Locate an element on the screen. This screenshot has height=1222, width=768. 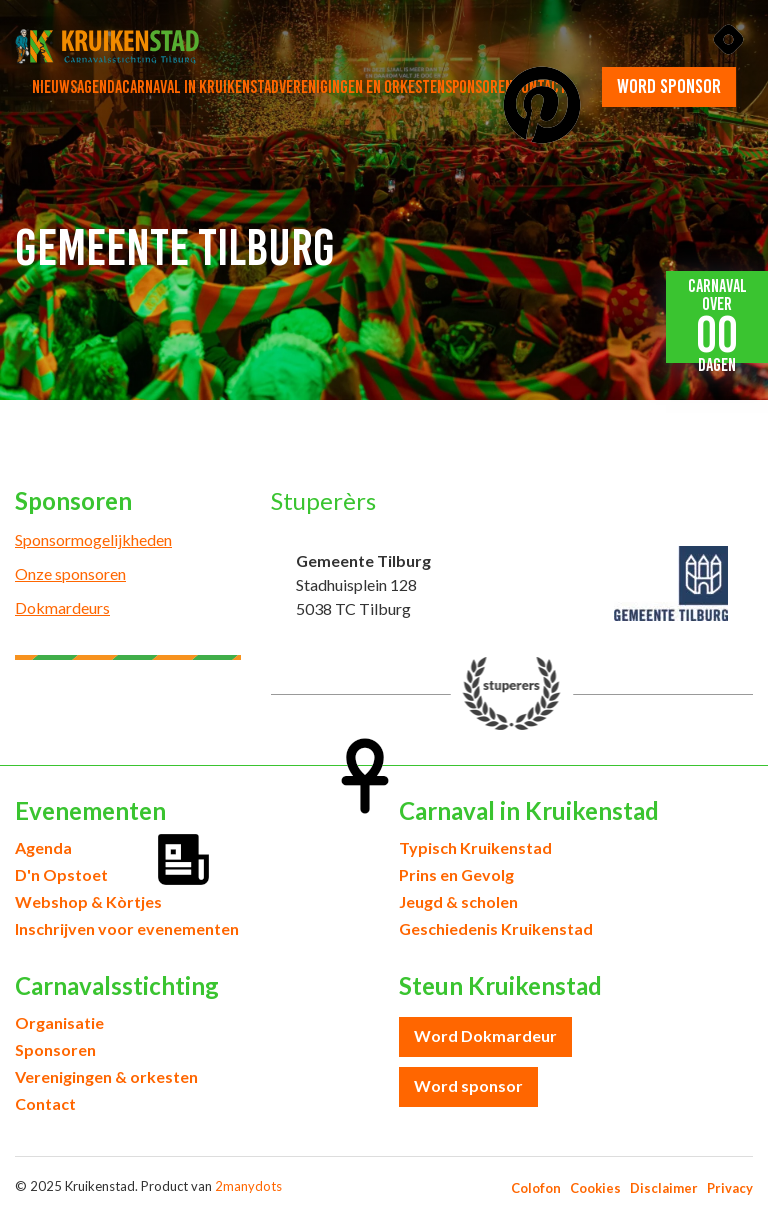
visit hashnode developer blog platform is located at coordinates (728, 39).